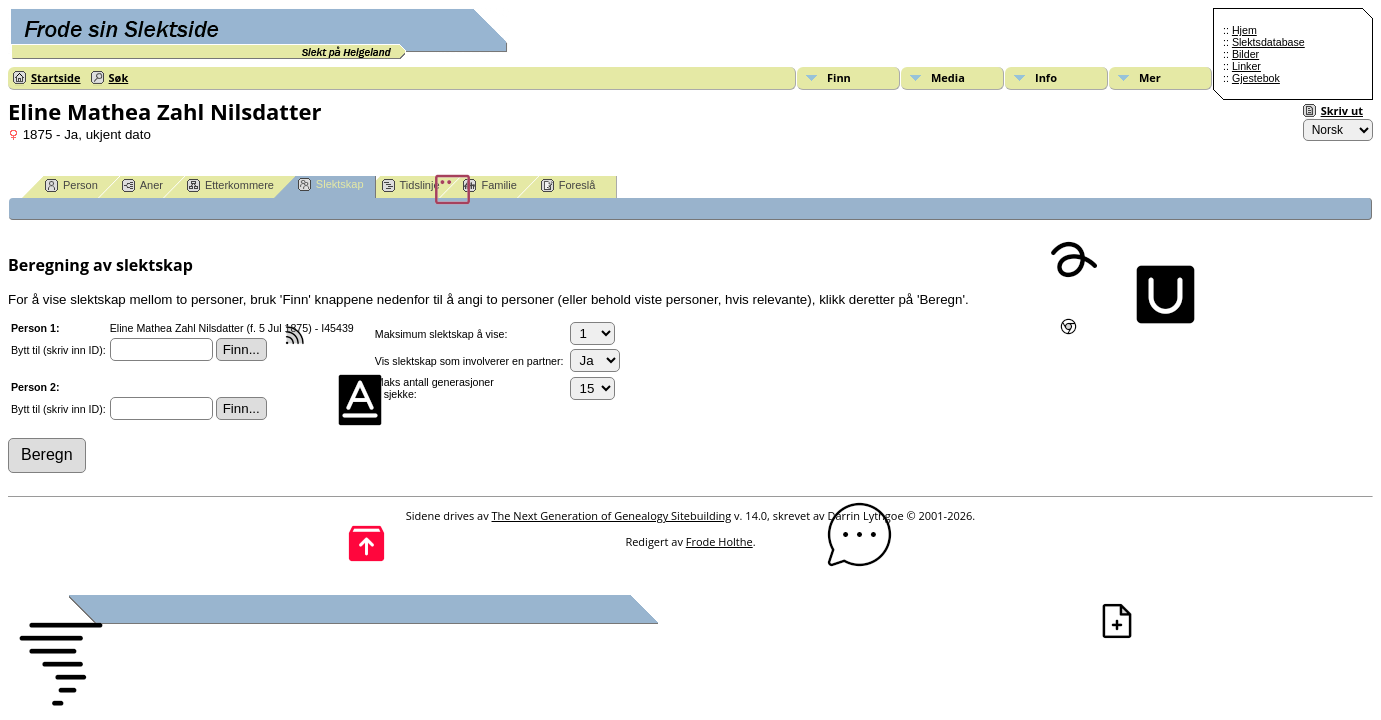 Image resolution: width=1381 pixels, height=720 pixels. I want to click on perform a union operation on selected shapes, so click(1165, 294).